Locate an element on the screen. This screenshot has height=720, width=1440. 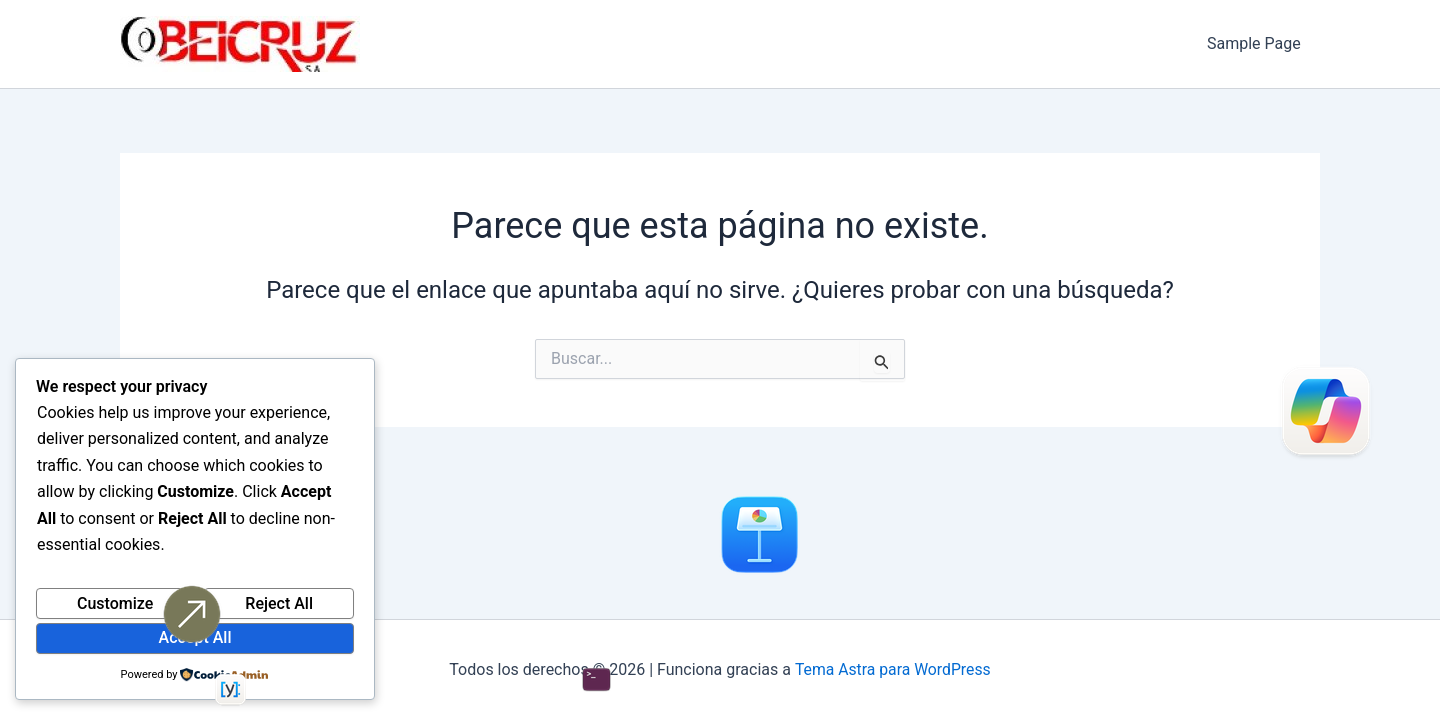
open keynote to create or edit presentations is located at coordinates (759, 534).